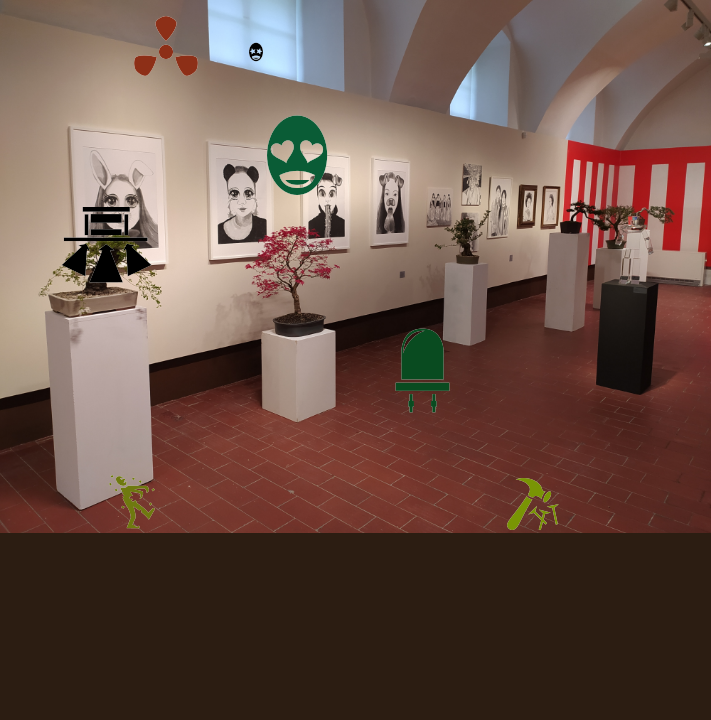  Describe the element at coordinates (533, 504) in the screenshot. I see `access construction or building tools` at that location.